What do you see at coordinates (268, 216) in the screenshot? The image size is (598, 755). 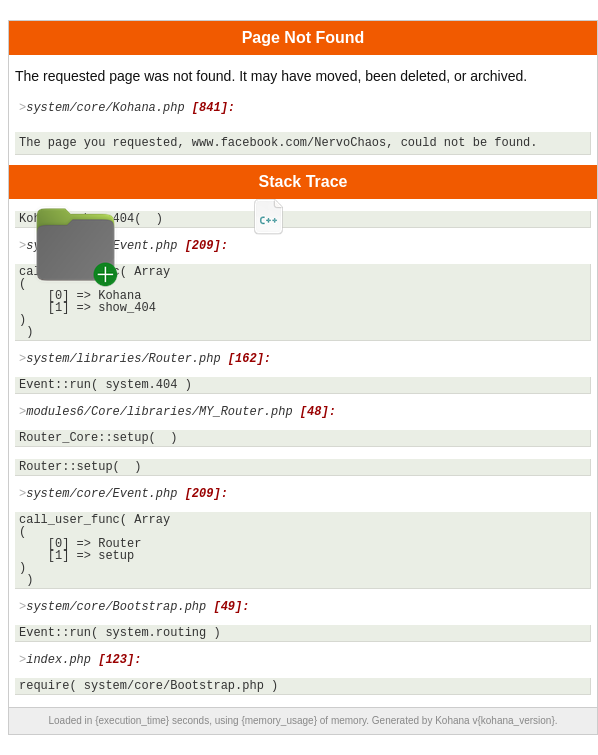 I see `a c++ source code file` at bounding box center [268, 216].